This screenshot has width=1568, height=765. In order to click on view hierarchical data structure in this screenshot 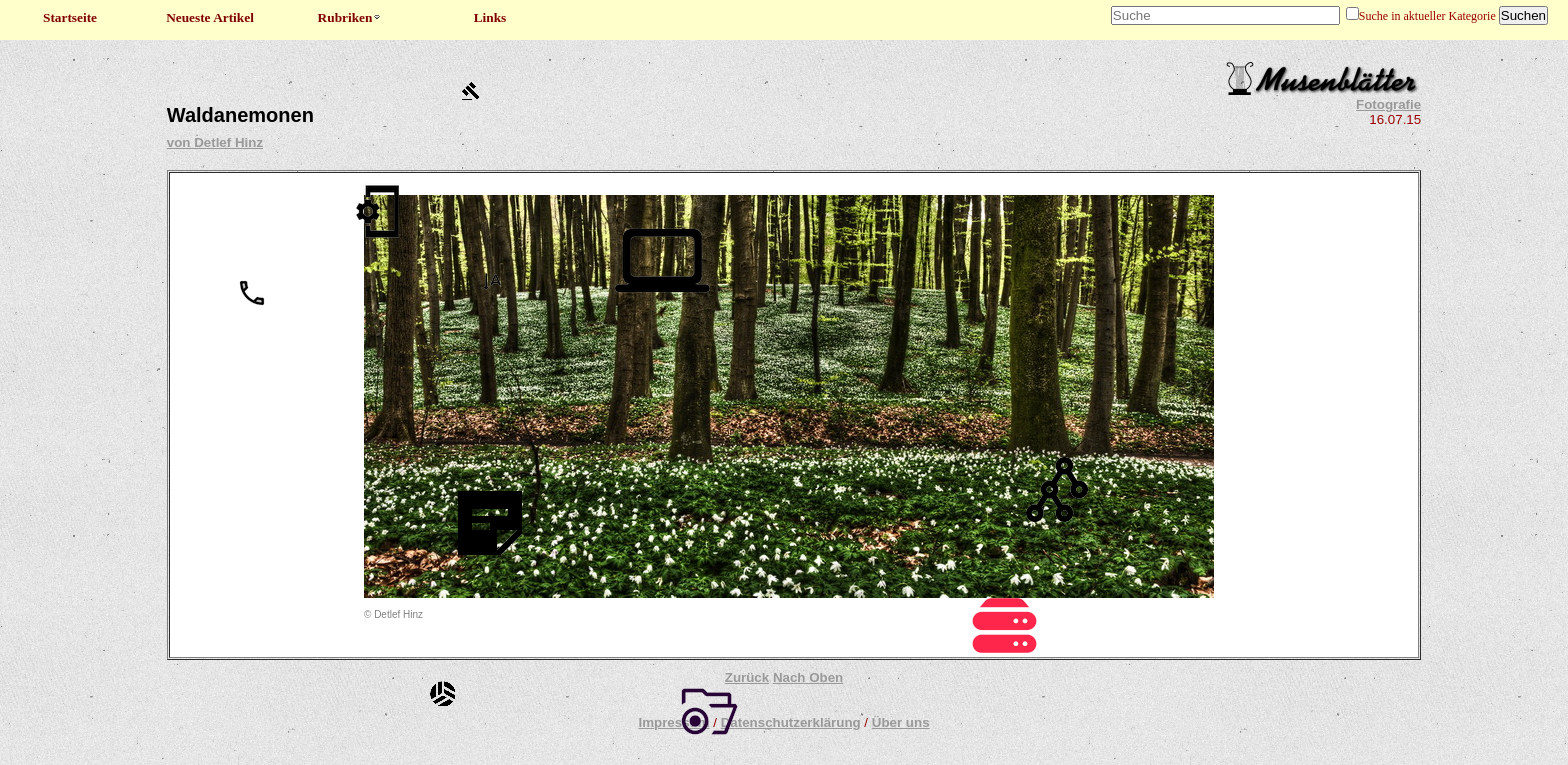, I will do `click(1058, 489)`.